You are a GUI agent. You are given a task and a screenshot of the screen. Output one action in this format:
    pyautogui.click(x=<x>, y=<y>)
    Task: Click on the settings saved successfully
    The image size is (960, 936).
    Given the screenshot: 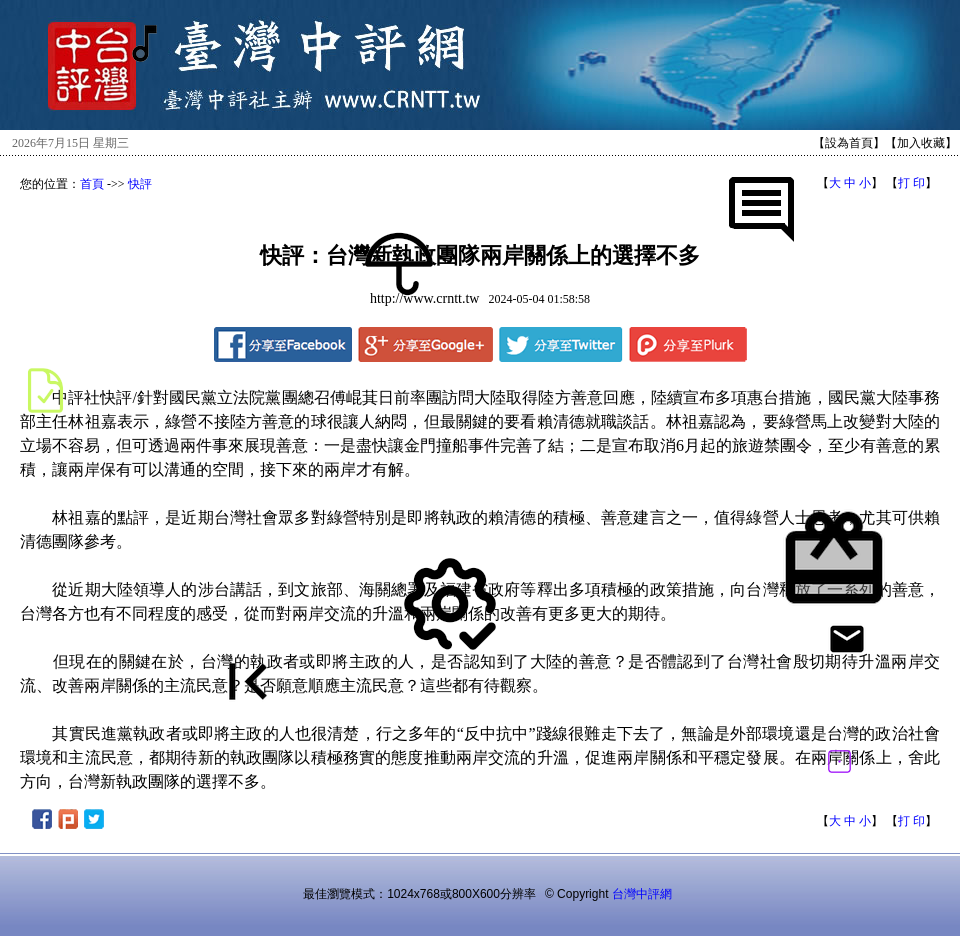 What is the action you would take?
    pyautogui.click(x=450, y=604)
    